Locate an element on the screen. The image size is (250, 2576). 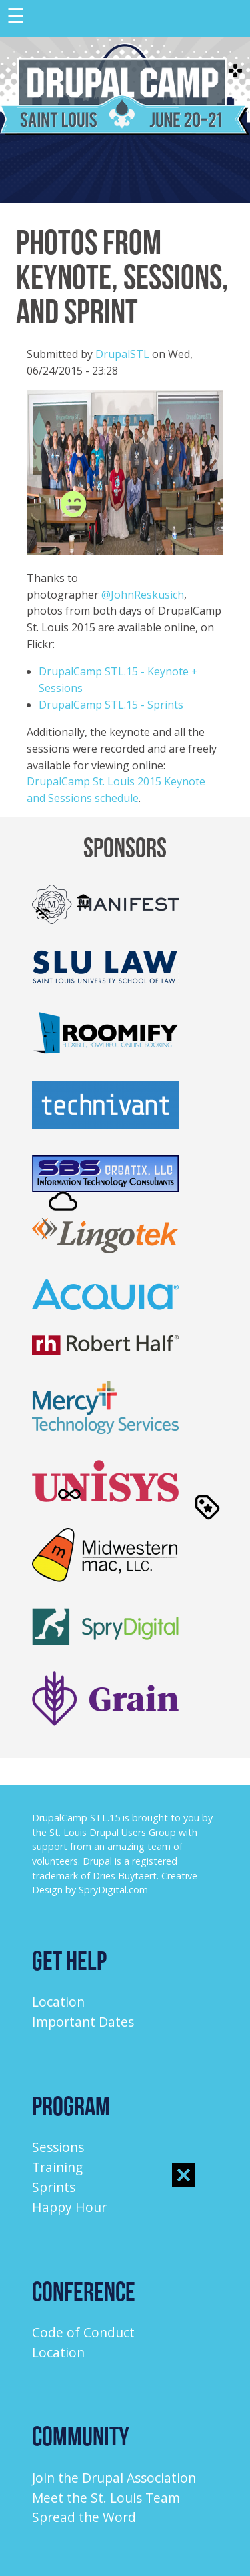
access bank or financial account is located at coordinates (83, 901).